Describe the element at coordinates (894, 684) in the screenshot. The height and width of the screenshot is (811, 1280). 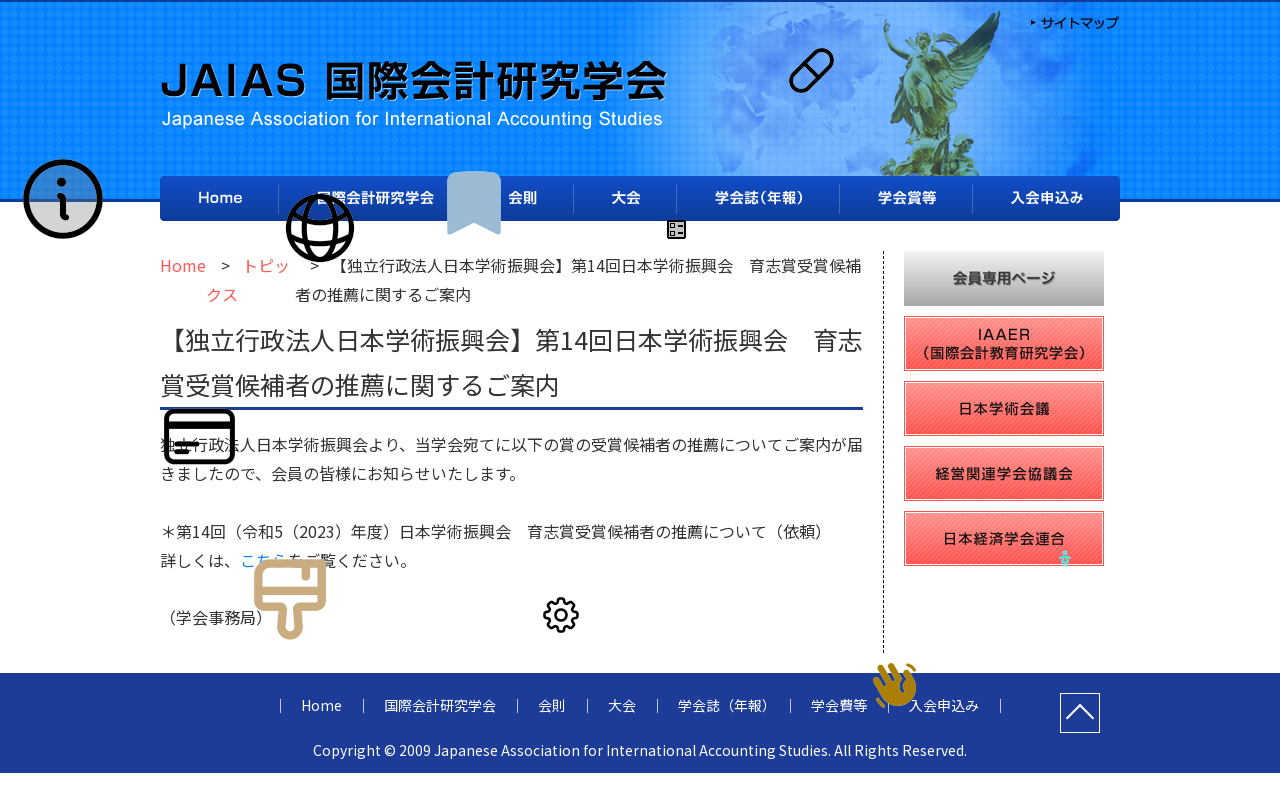
I see `greet or welcome a new user` at that location.